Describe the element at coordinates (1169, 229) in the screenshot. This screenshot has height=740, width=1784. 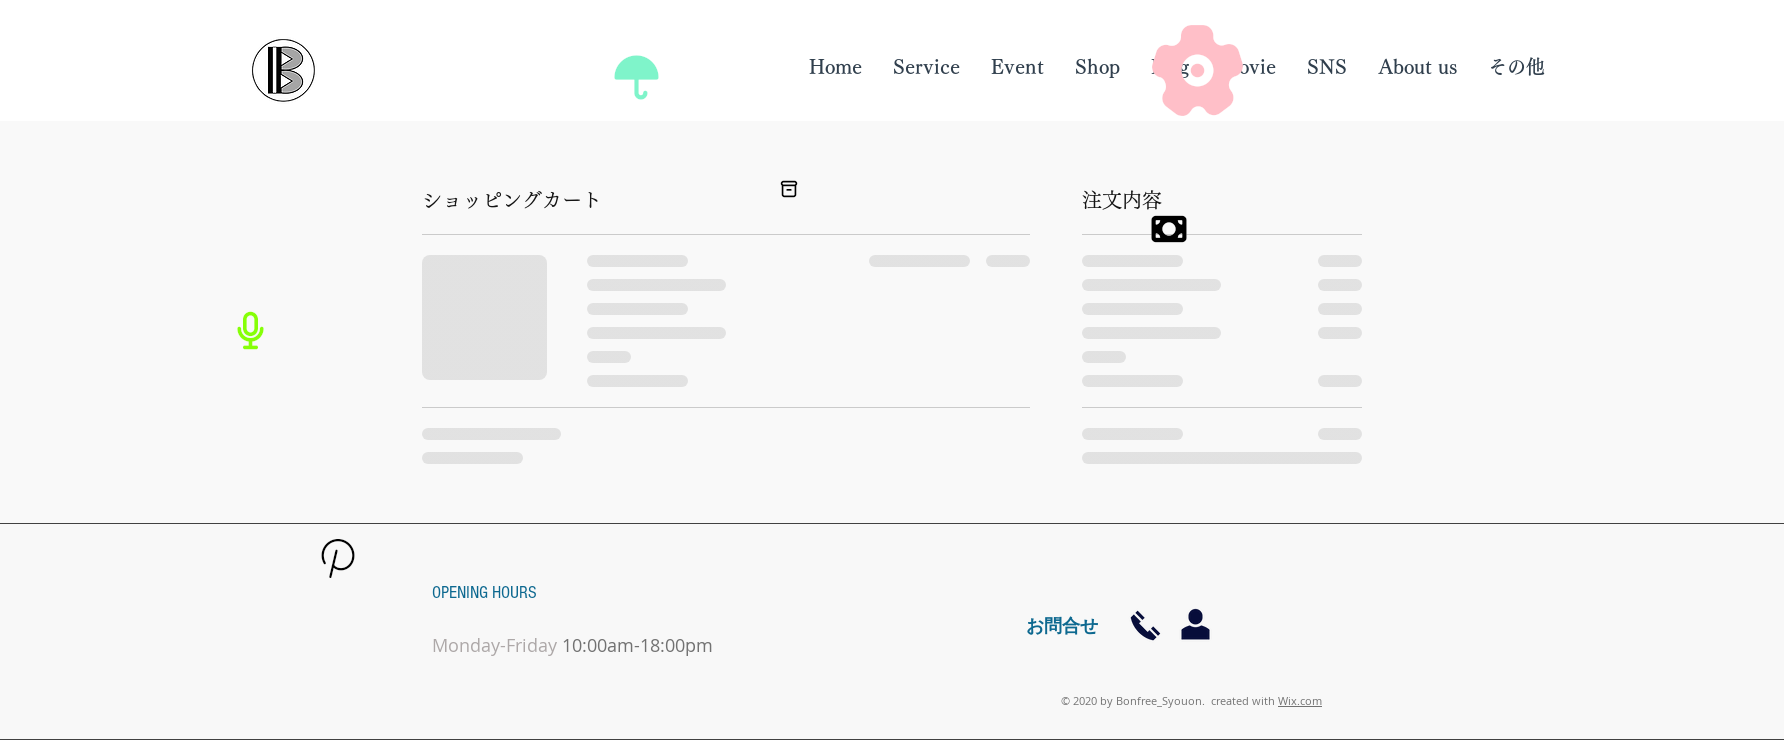
I see `view payment or billing information` at that location.